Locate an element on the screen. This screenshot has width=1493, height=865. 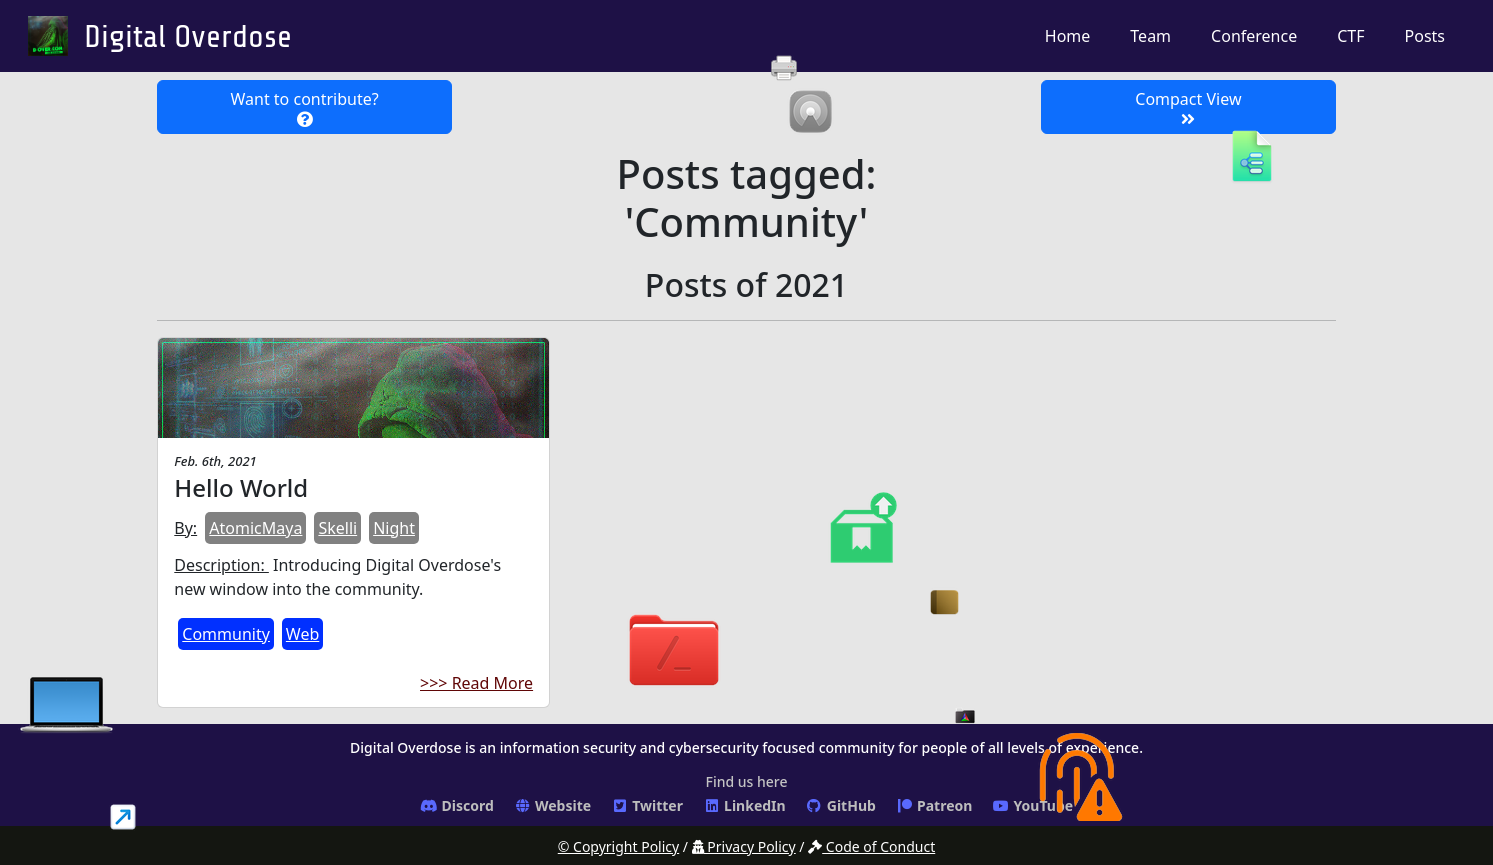
indicates a shortcut to another file or application is located at coordinates (123, 817).